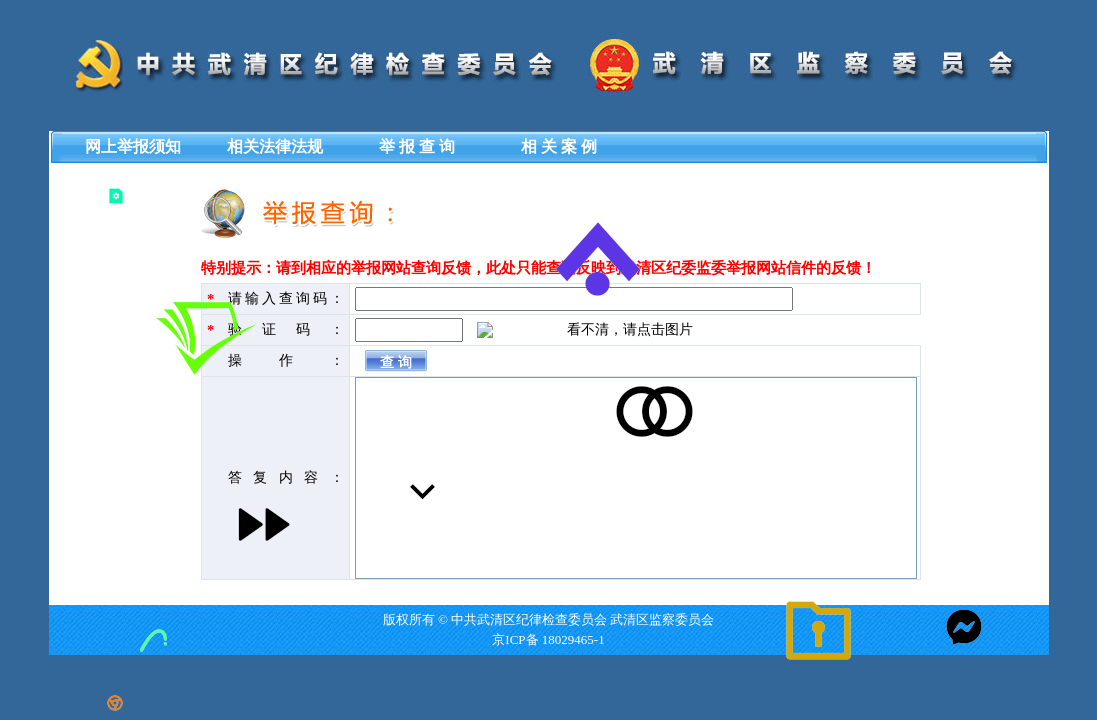  What do you see at coordinates (206, 338) in the screenshot?
I see `open Semantic Scholar academic search` at bounding box center [206, 338].